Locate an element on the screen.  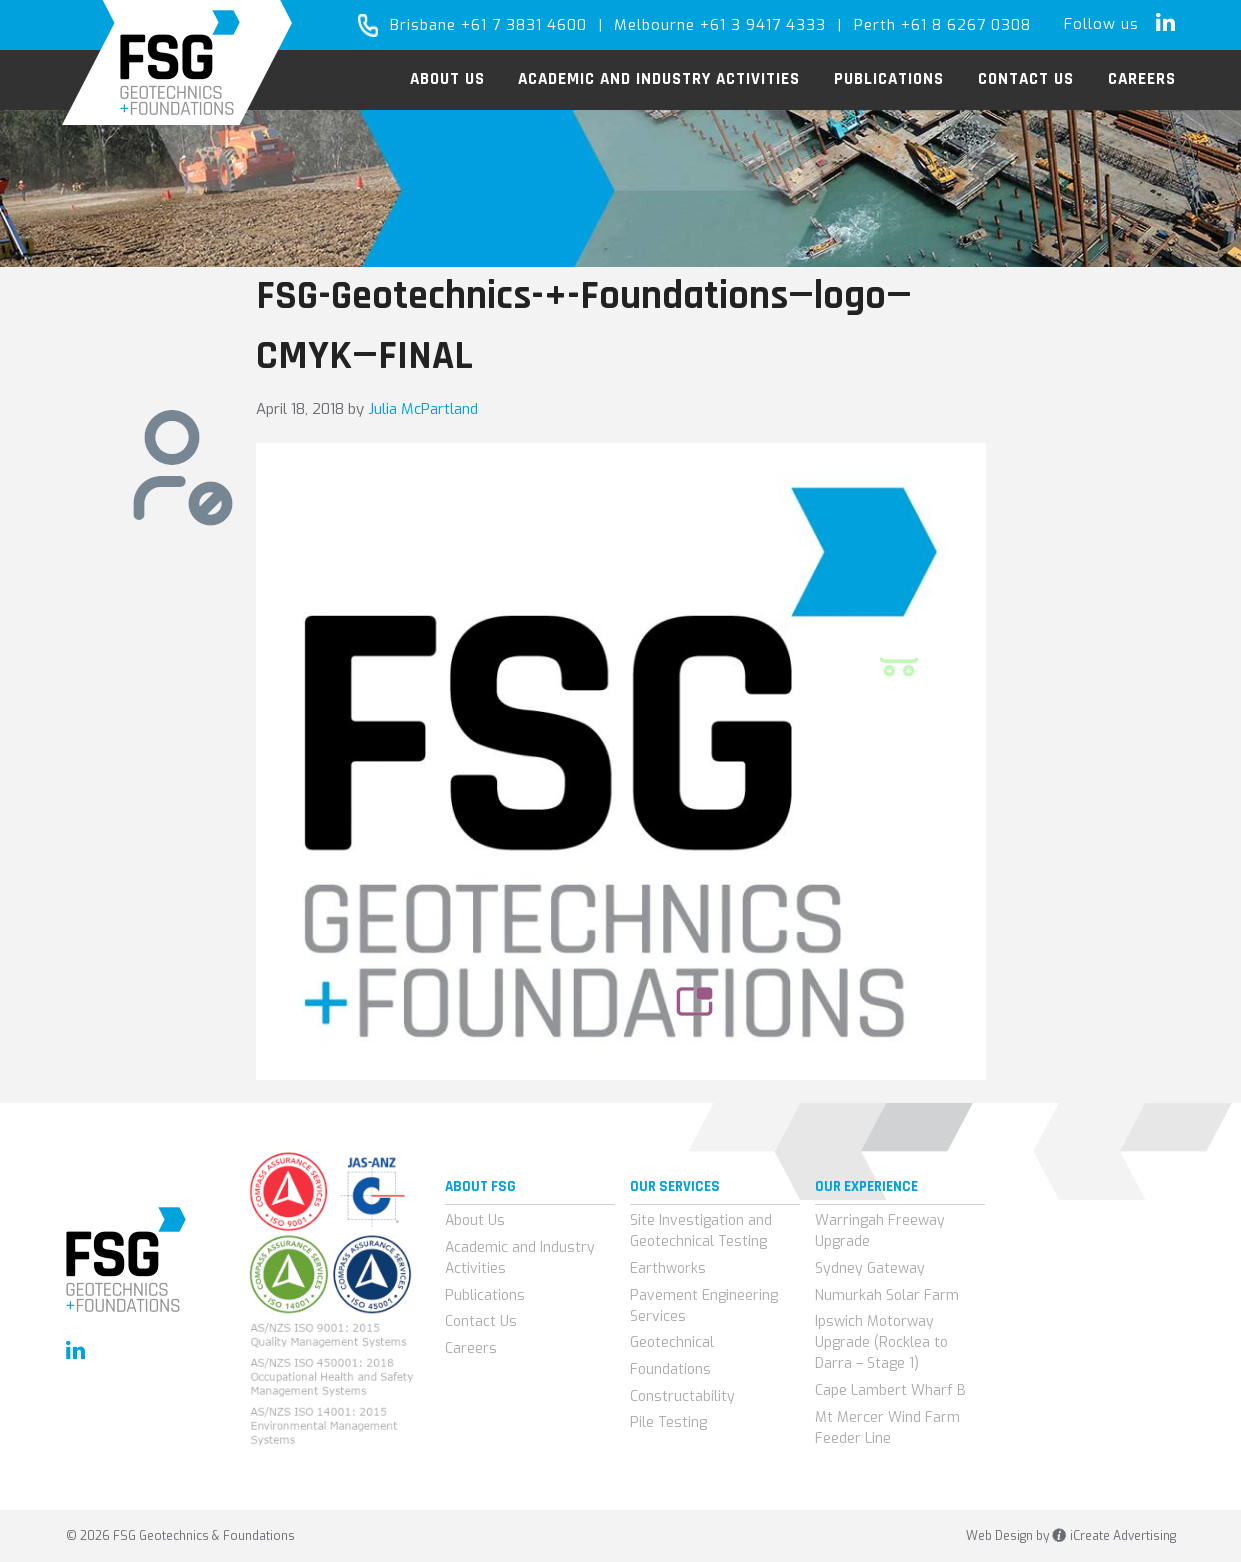
browse skateboarding gear or products is located at coordinates (899, 665).